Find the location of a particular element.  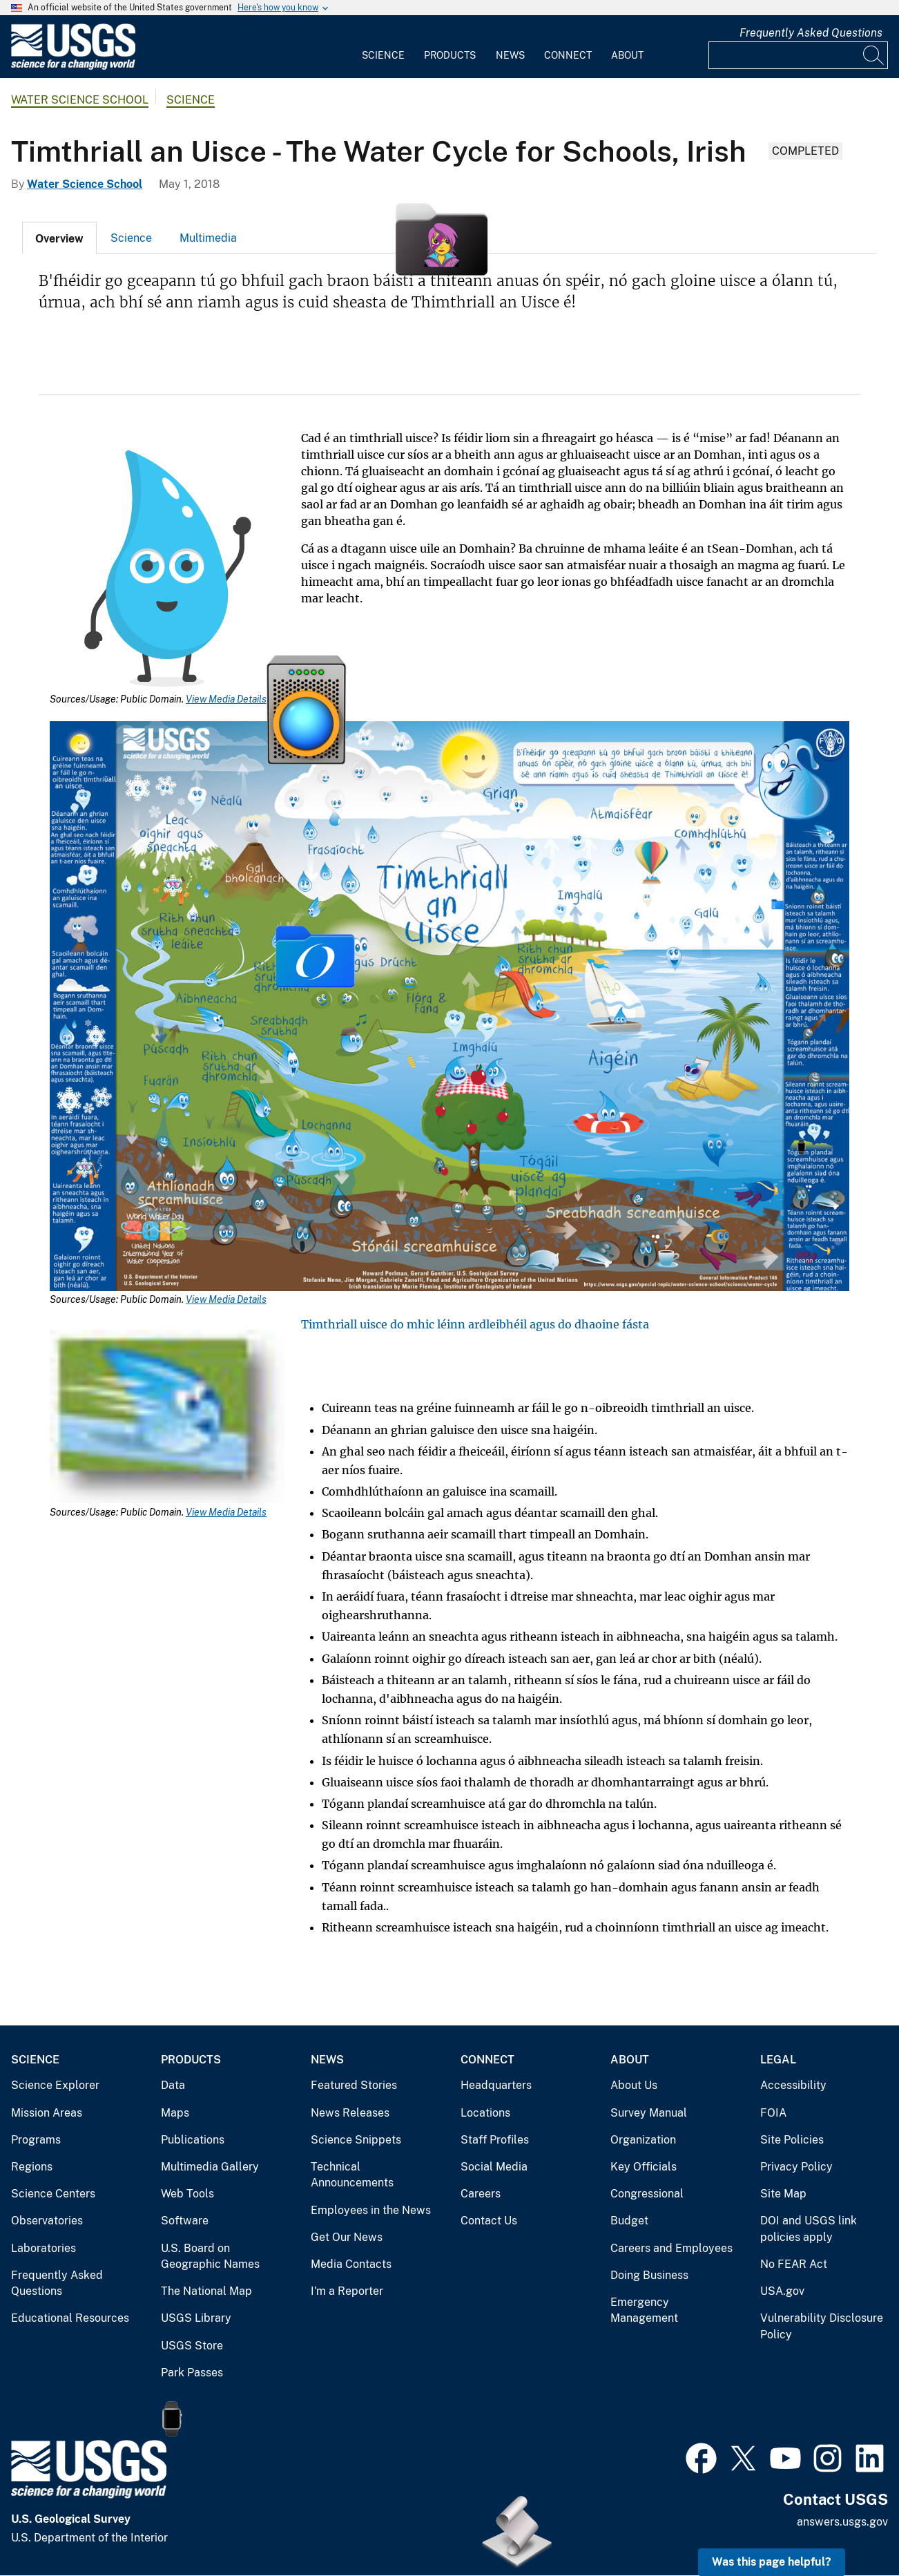

folder containing emoji or emoticon files is located at coordinates (441, 242).